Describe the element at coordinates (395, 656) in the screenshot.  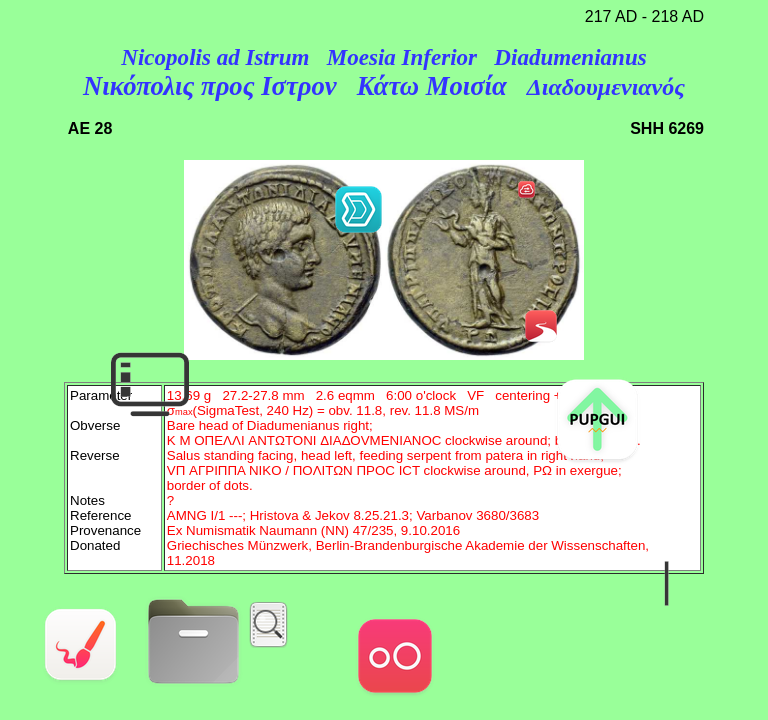
I see `launch genymotion android emulator` at that location.